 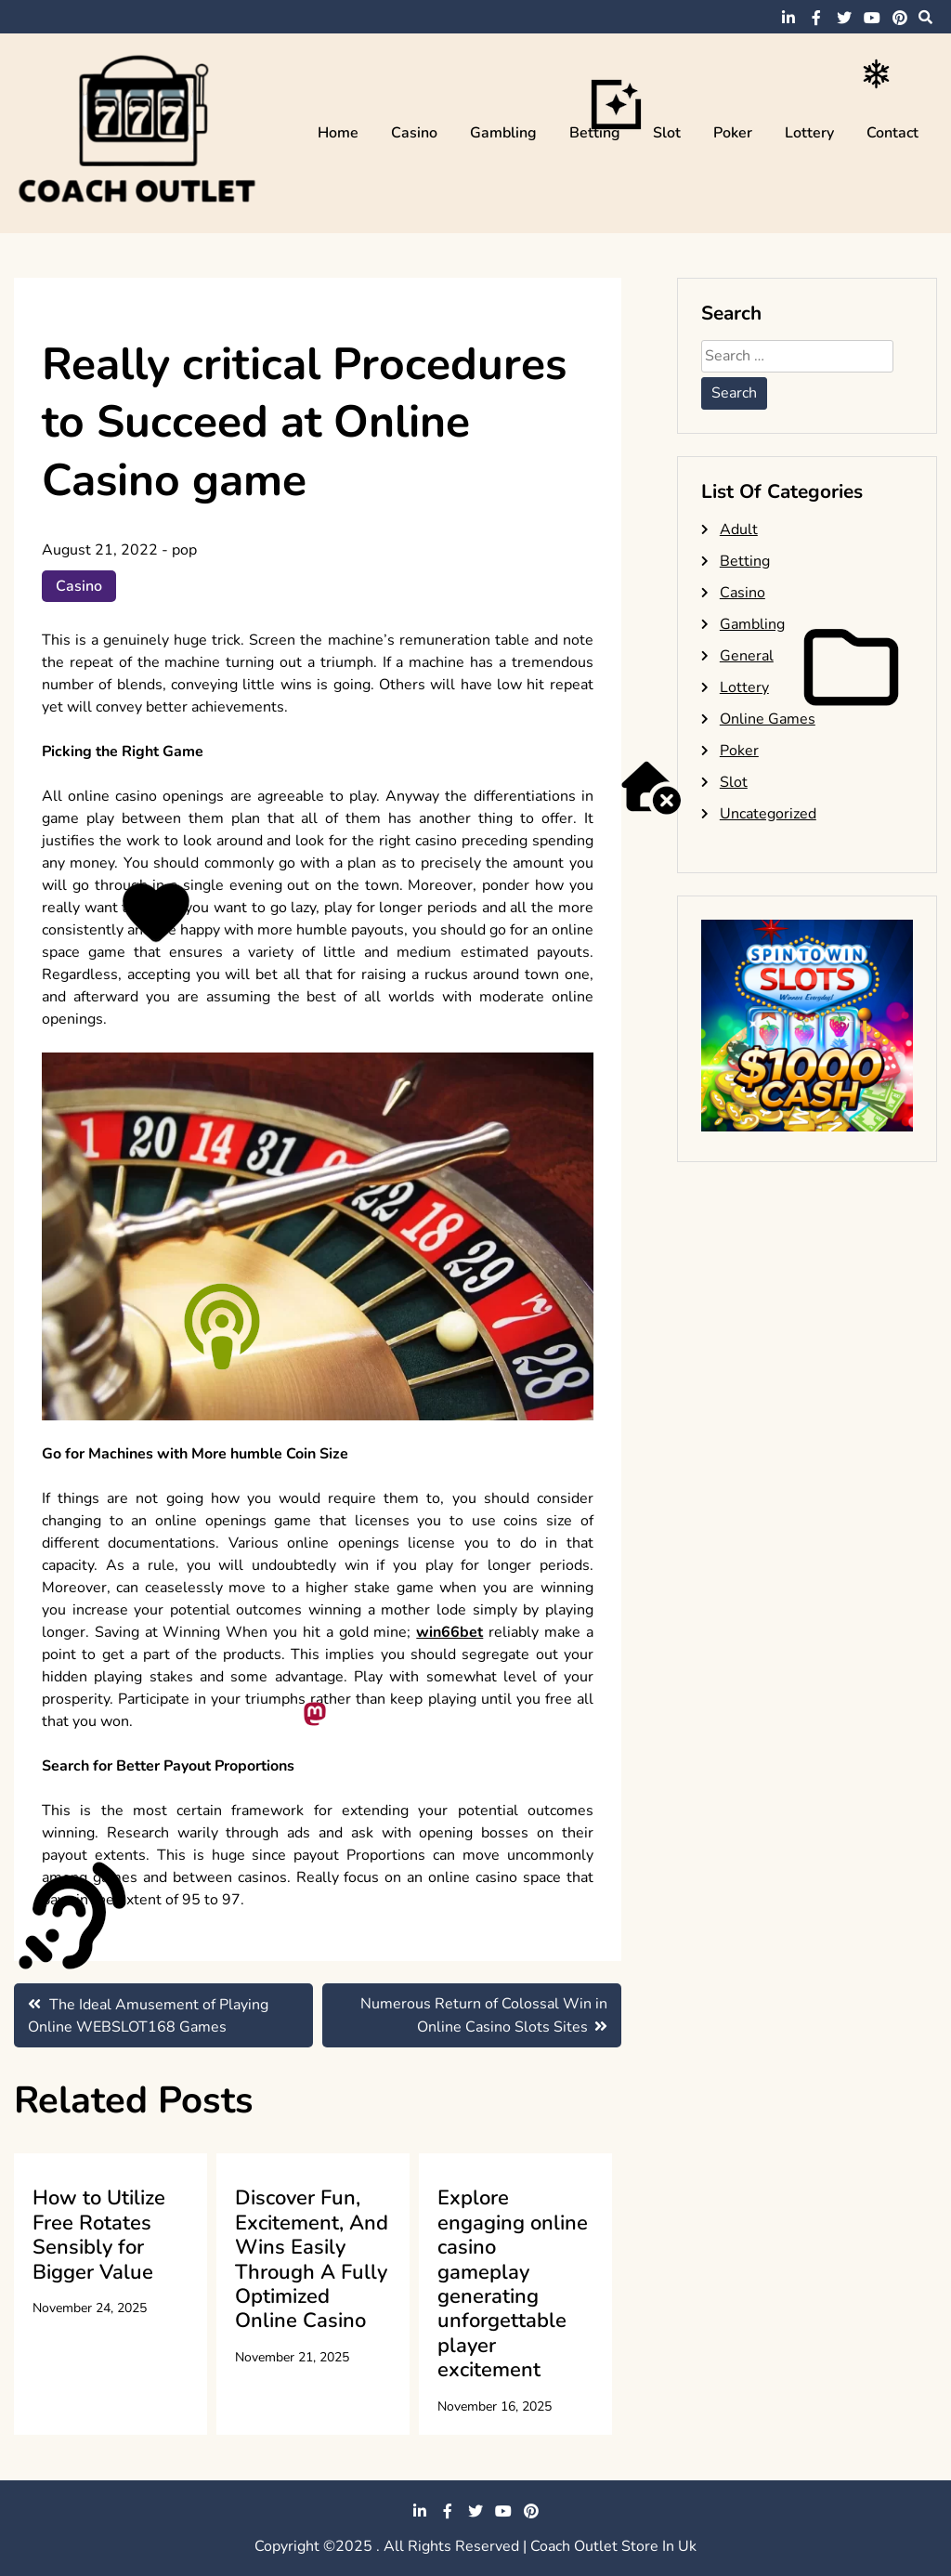 What do you see at coordinates (649, 786) in the screenshot?
I see `remove a saved home address` at bounding box center [649, 786].